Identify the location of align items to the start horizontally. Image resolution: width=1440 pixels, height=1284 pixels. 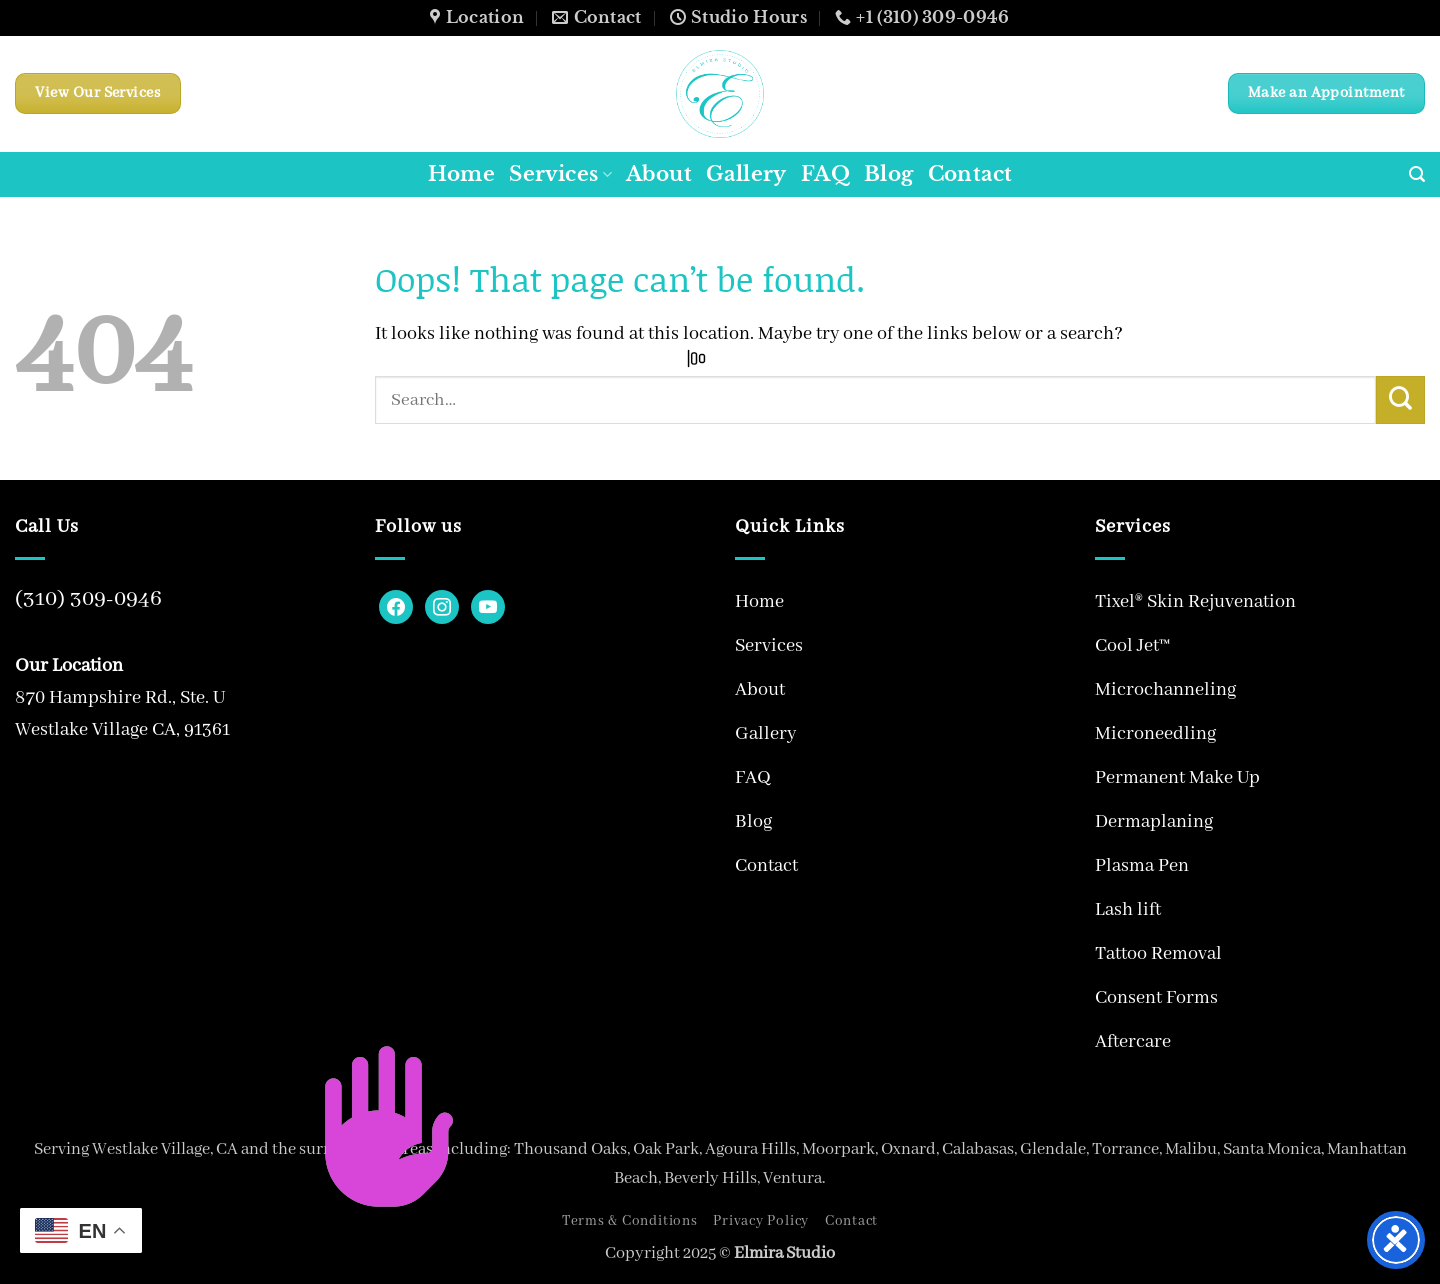
(696, 358).